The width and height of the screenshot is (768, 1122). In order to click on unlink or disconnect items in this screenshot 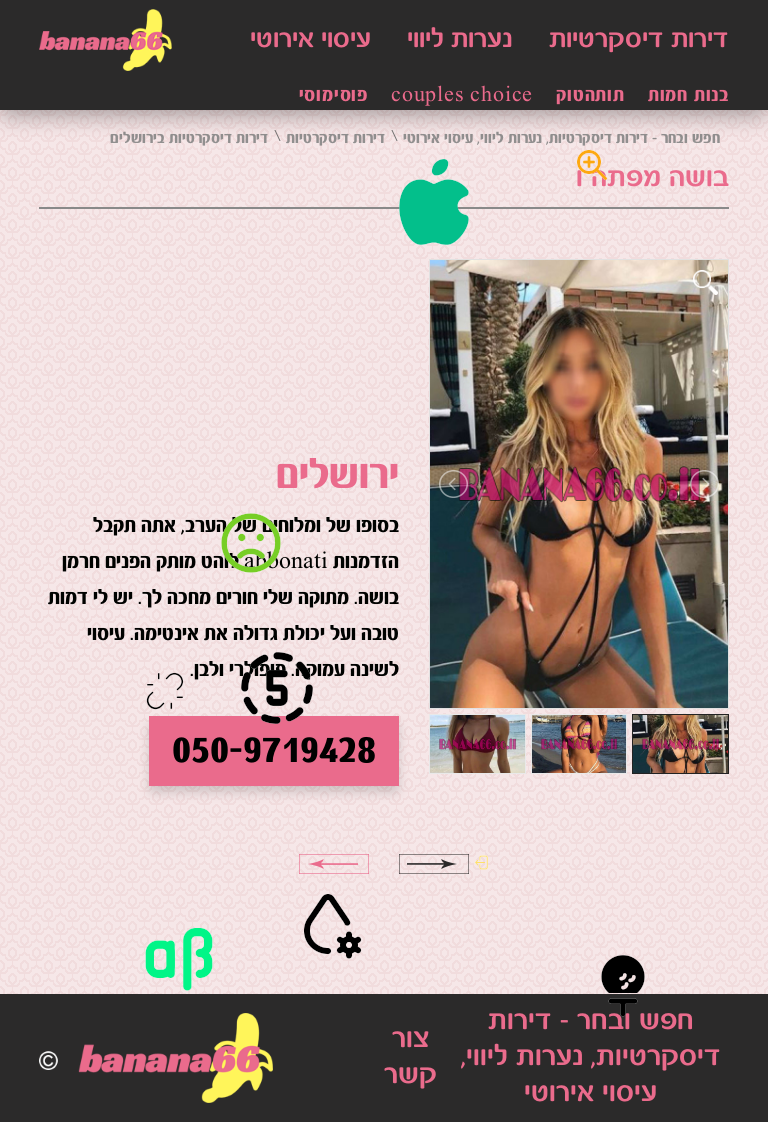, I will do `click(165, 691)`.